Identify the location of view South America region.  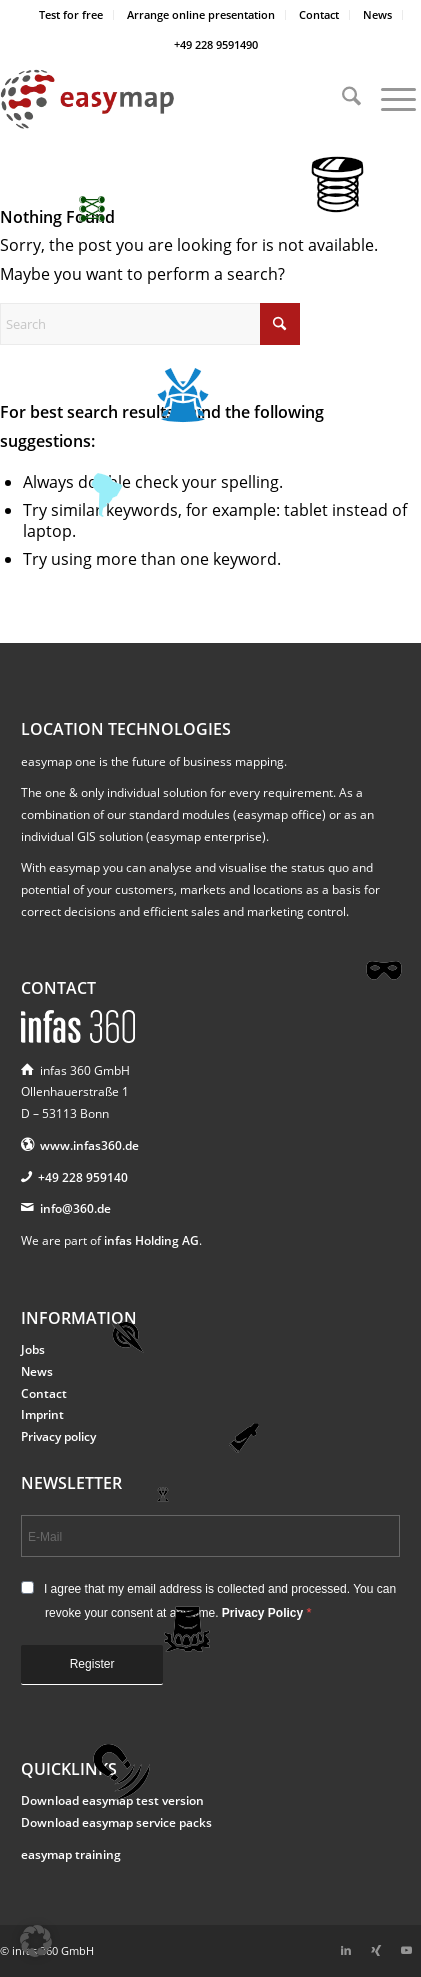
(107, 495).